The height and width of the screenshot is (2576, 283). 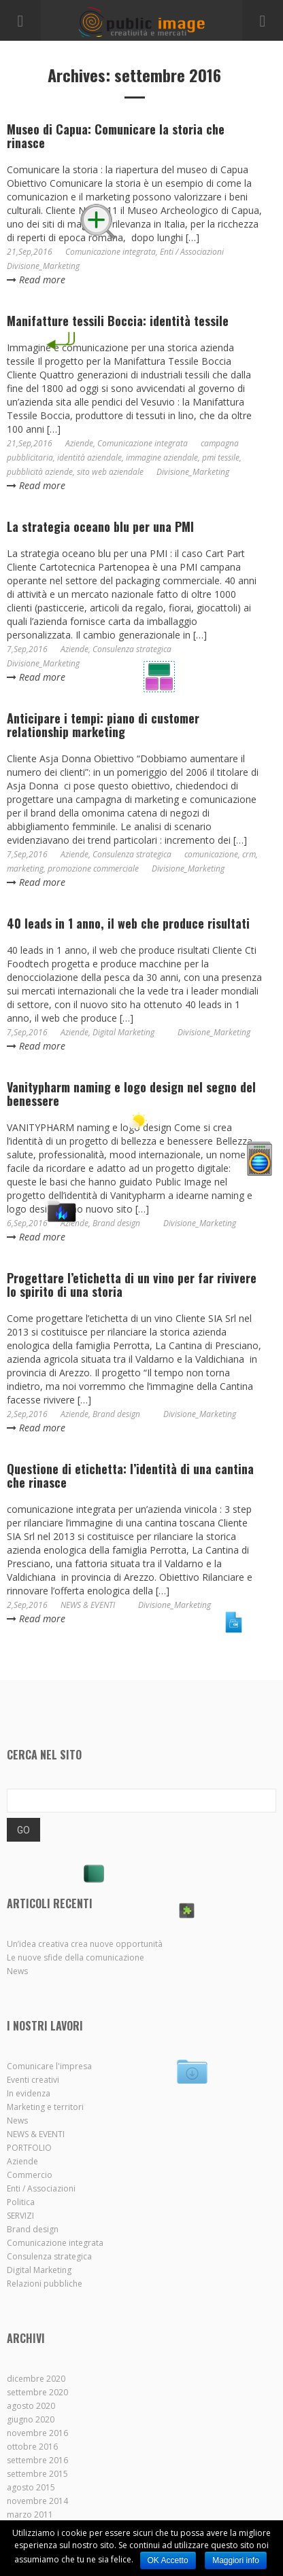 I want to click on browse or manage system add-ons, so click(x=186, y=1910).